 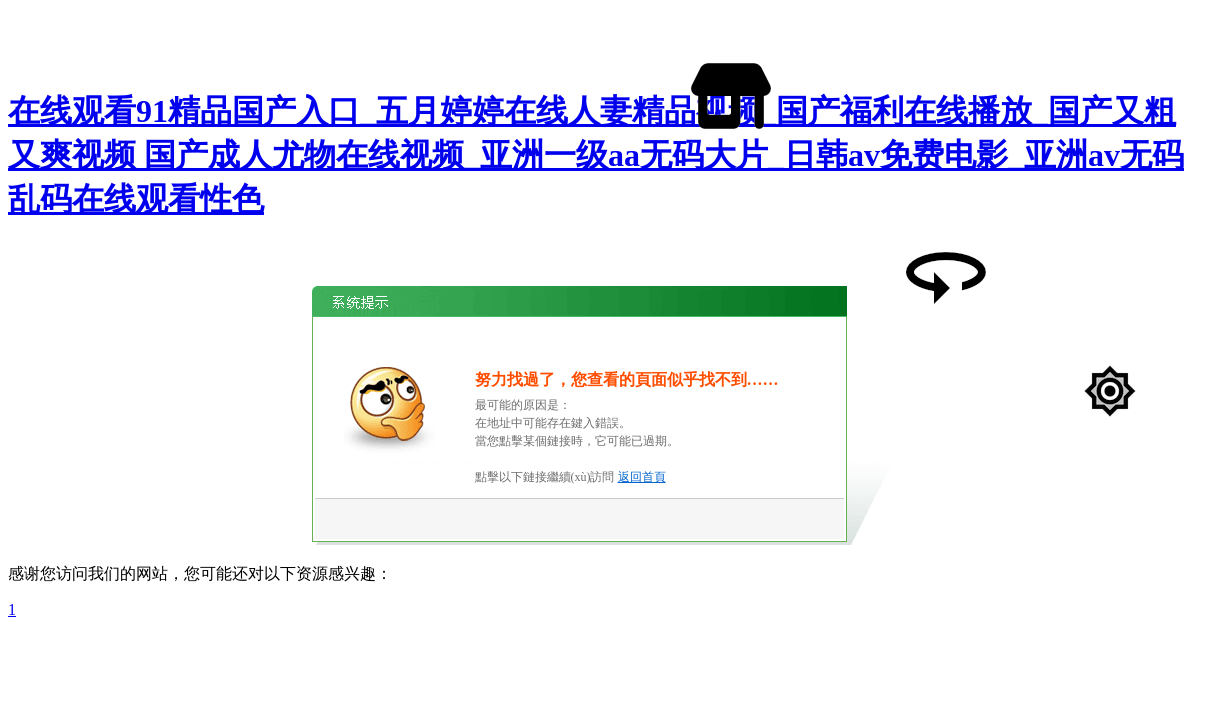 What do you see at coordinates (1110, 391) in the screenshot?
I see `increase screen brightness` at bounding box center [1110, 391].